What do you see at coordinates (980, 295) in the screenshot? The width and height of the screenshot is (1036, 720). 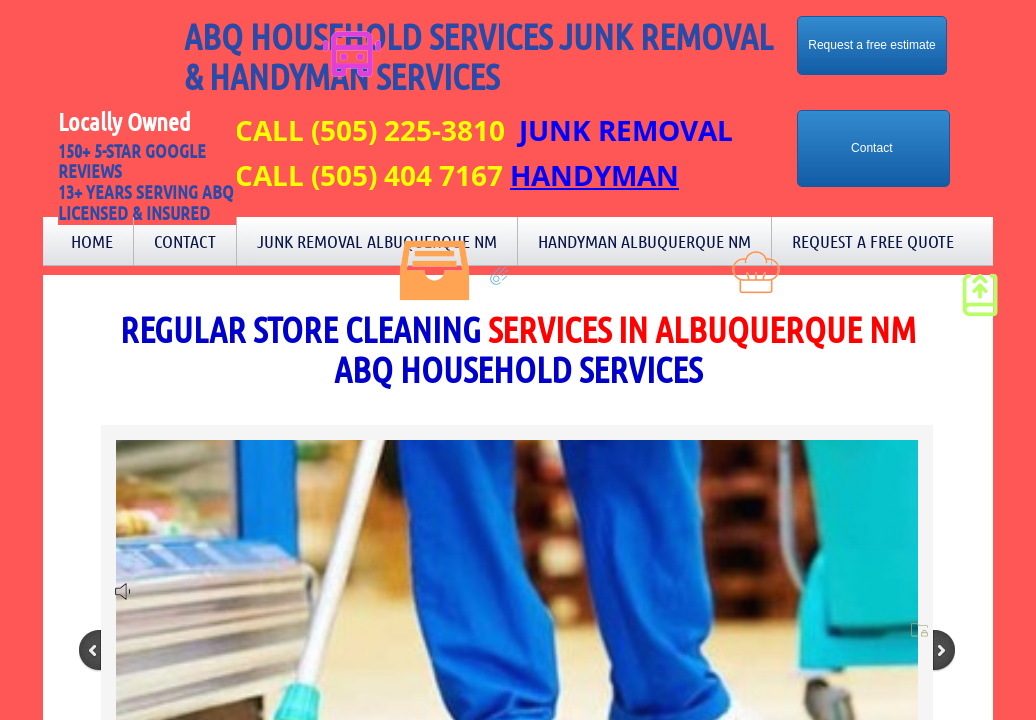 I see `upload or export a book` at bounding box center [980, 295].